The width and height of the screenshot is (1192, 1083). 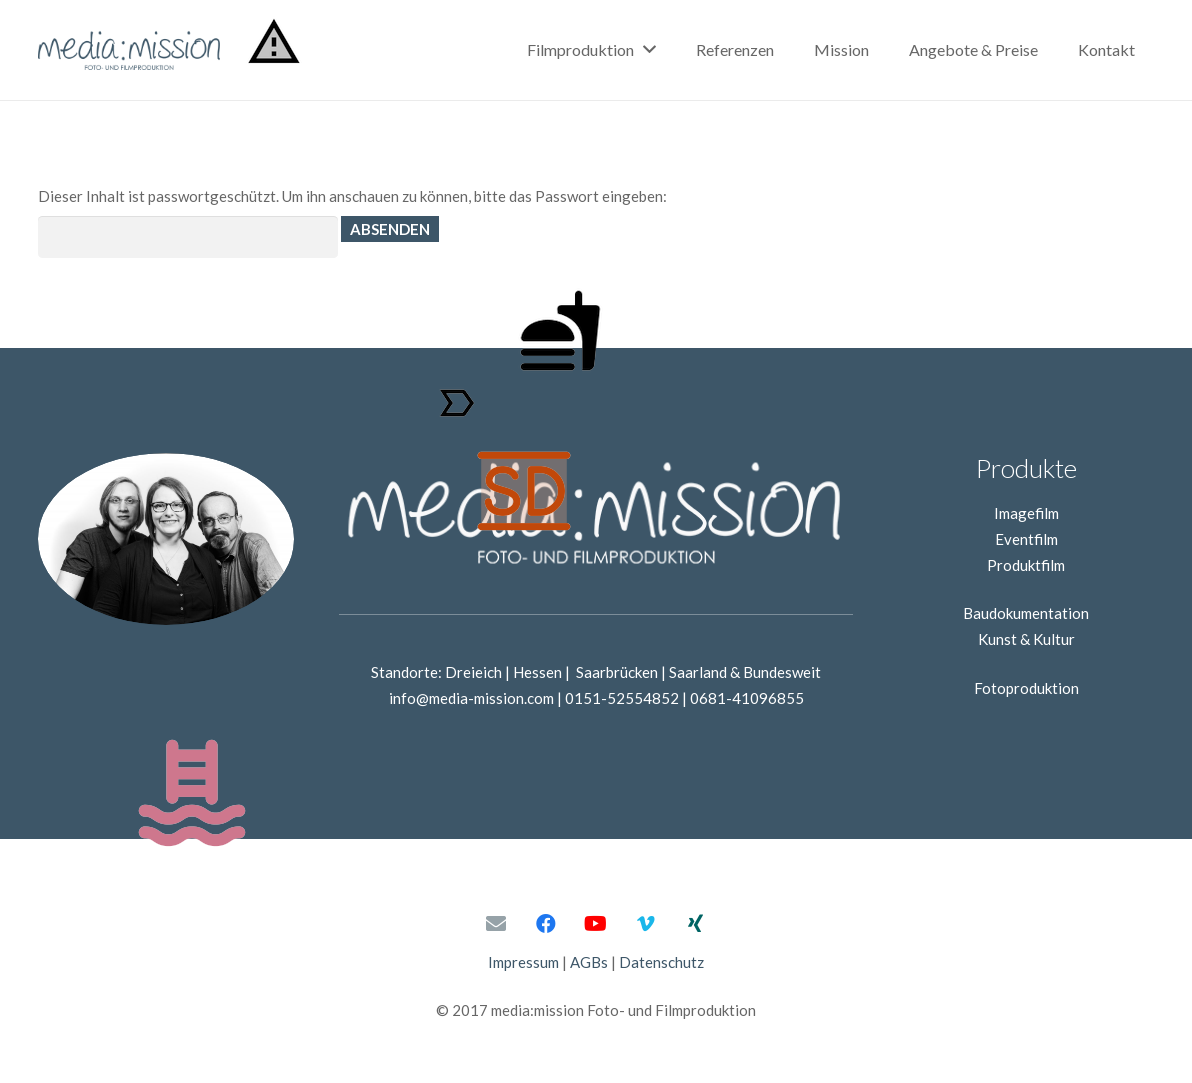 What do you see at coordinates (192, 793) in the screenshot?
I see `indicates swimming pool amenity available` at bounding box center [192, 793].